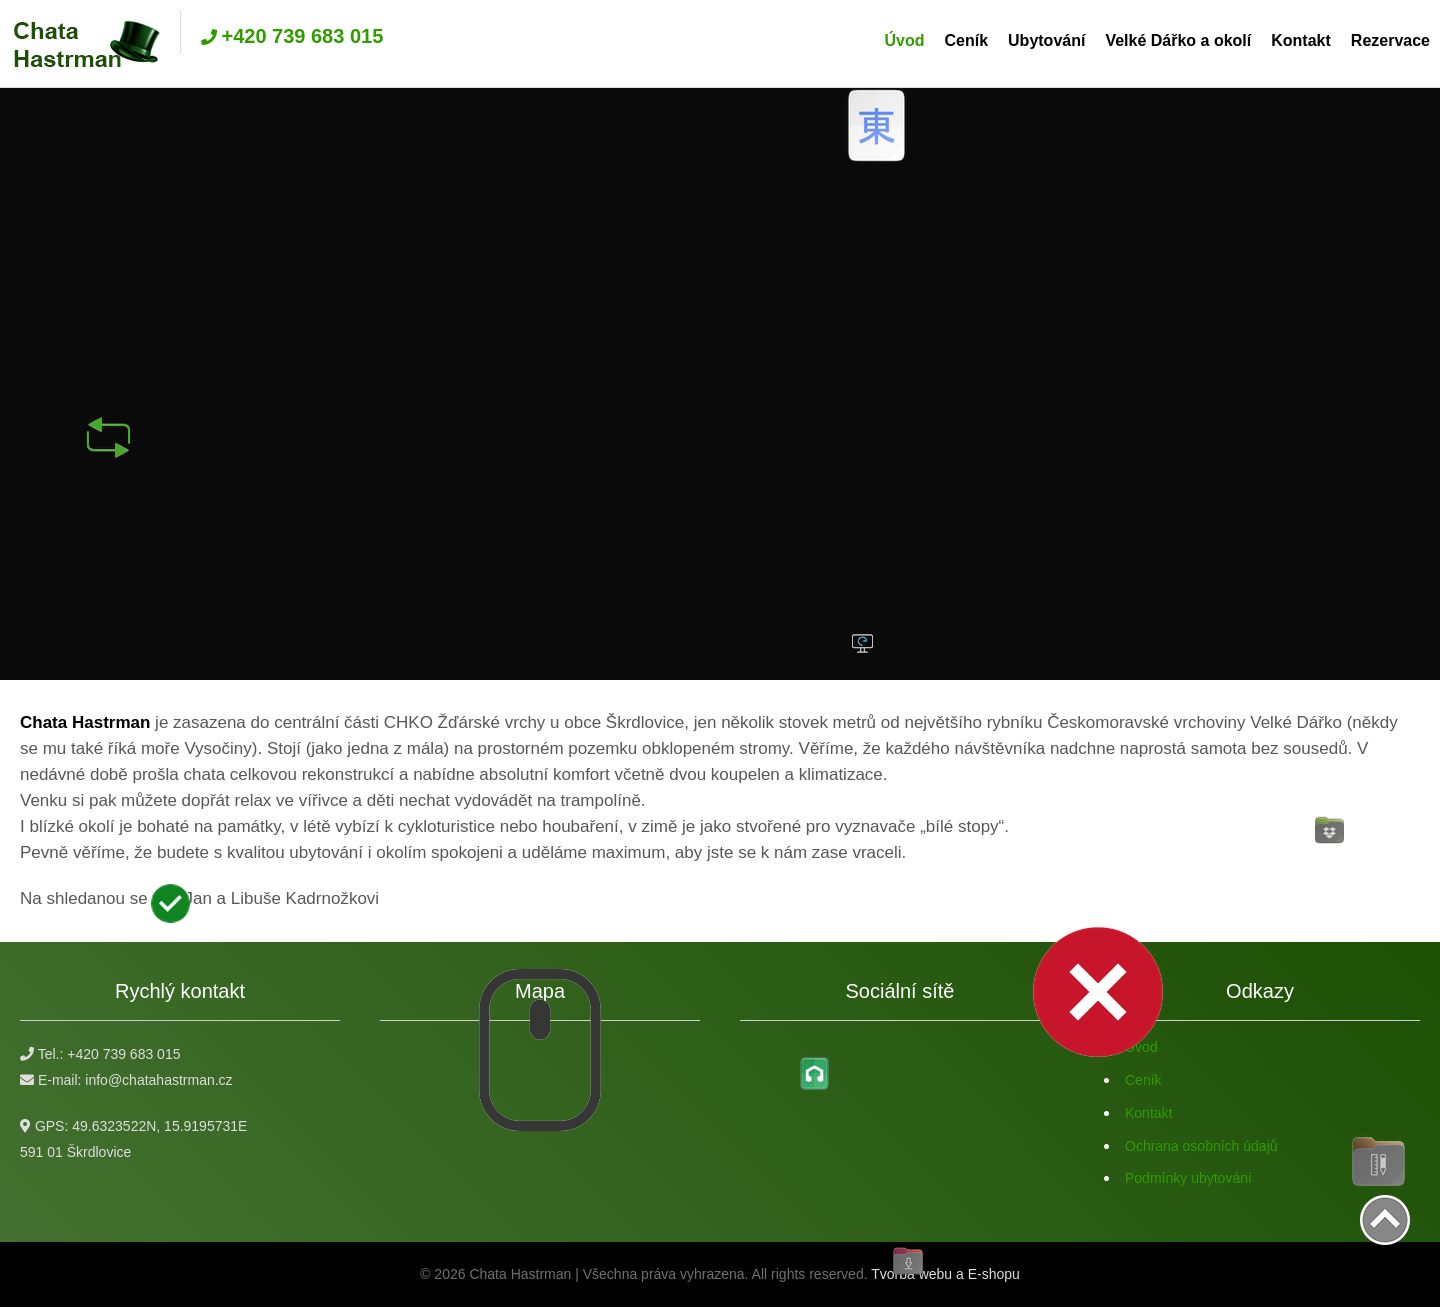  Describe the element at coordinates (876, 125) in the screenshot. I see `launch the mahjongg tile matching game` at that location.